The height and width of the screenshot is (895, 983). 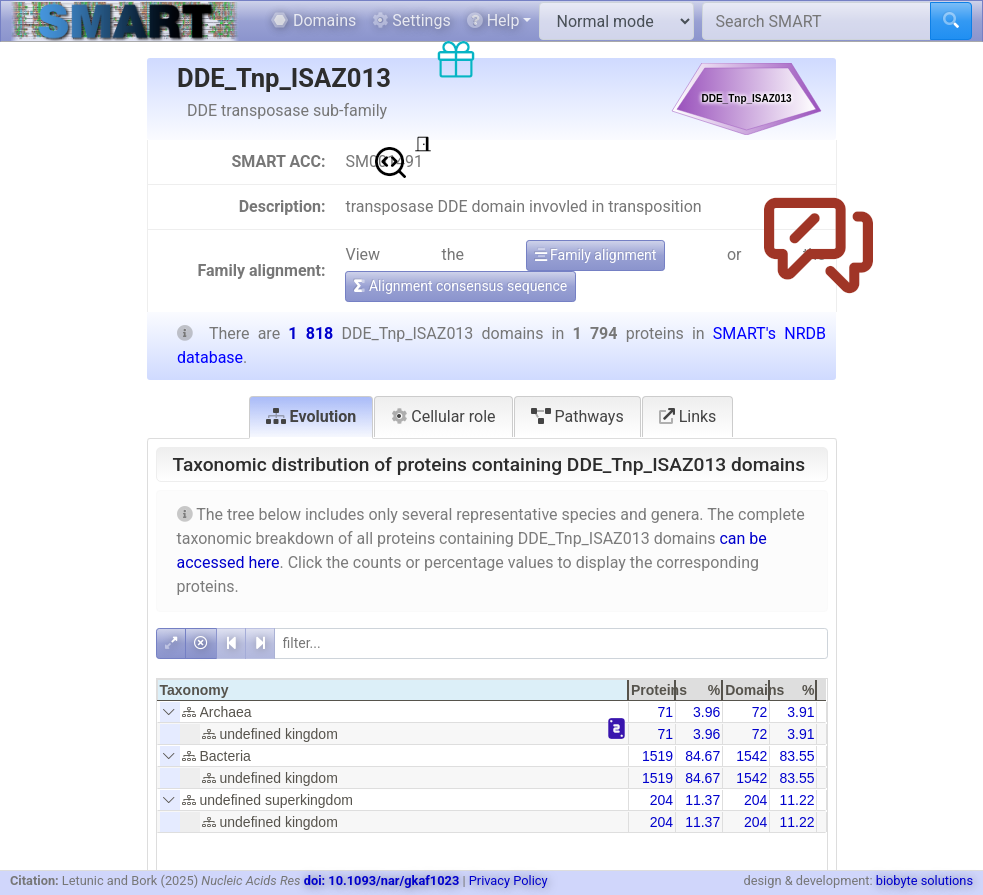 I want to click on scan or search through code, so click(x=390, y=162).